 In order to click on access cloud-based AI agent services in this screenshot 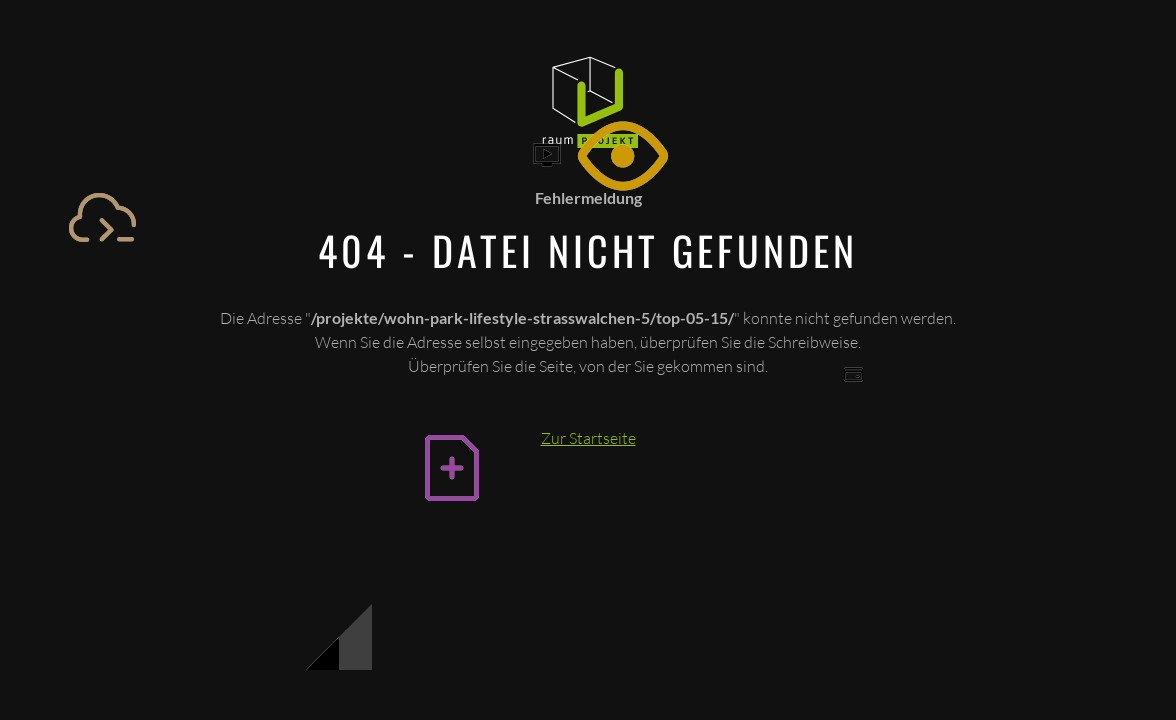, I will do `click(102, 219)`.